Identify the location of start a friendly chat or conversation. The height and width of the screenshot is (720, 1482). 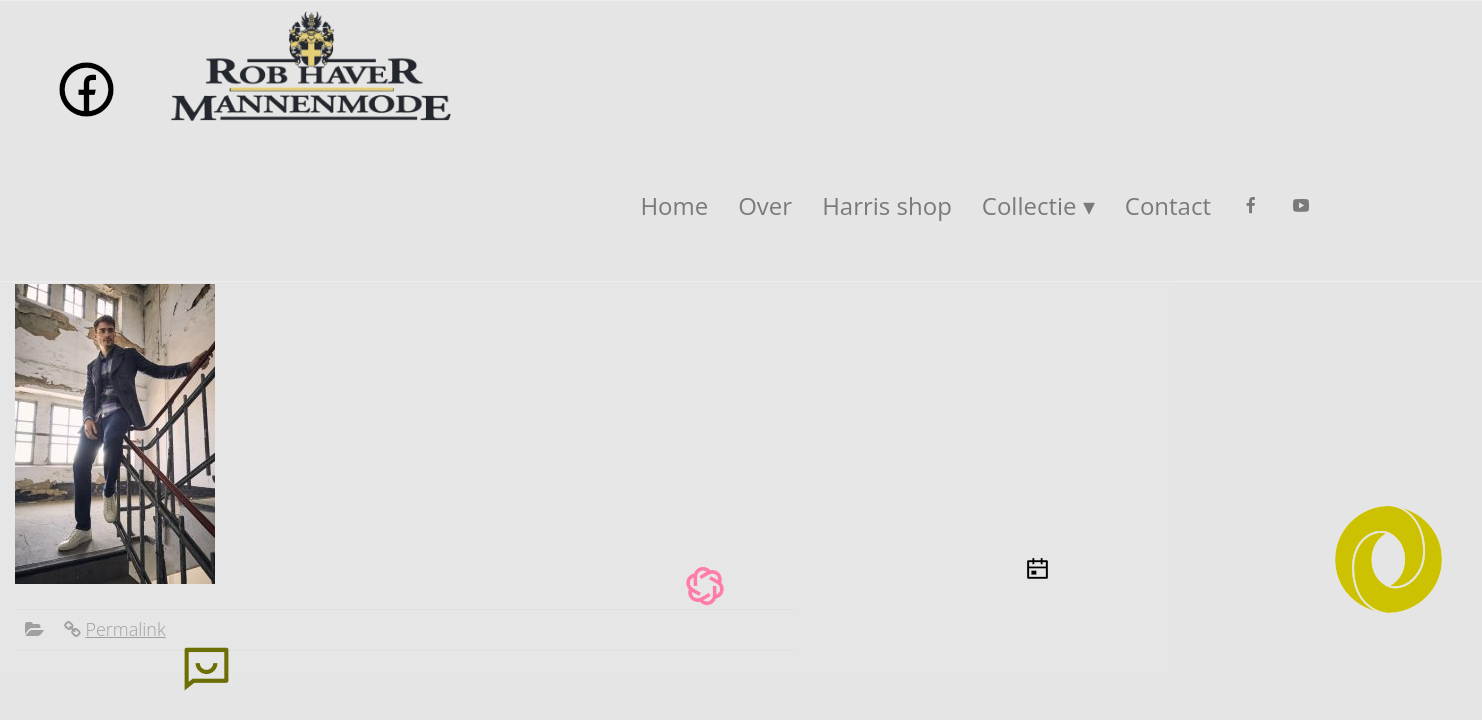
(206, 667).